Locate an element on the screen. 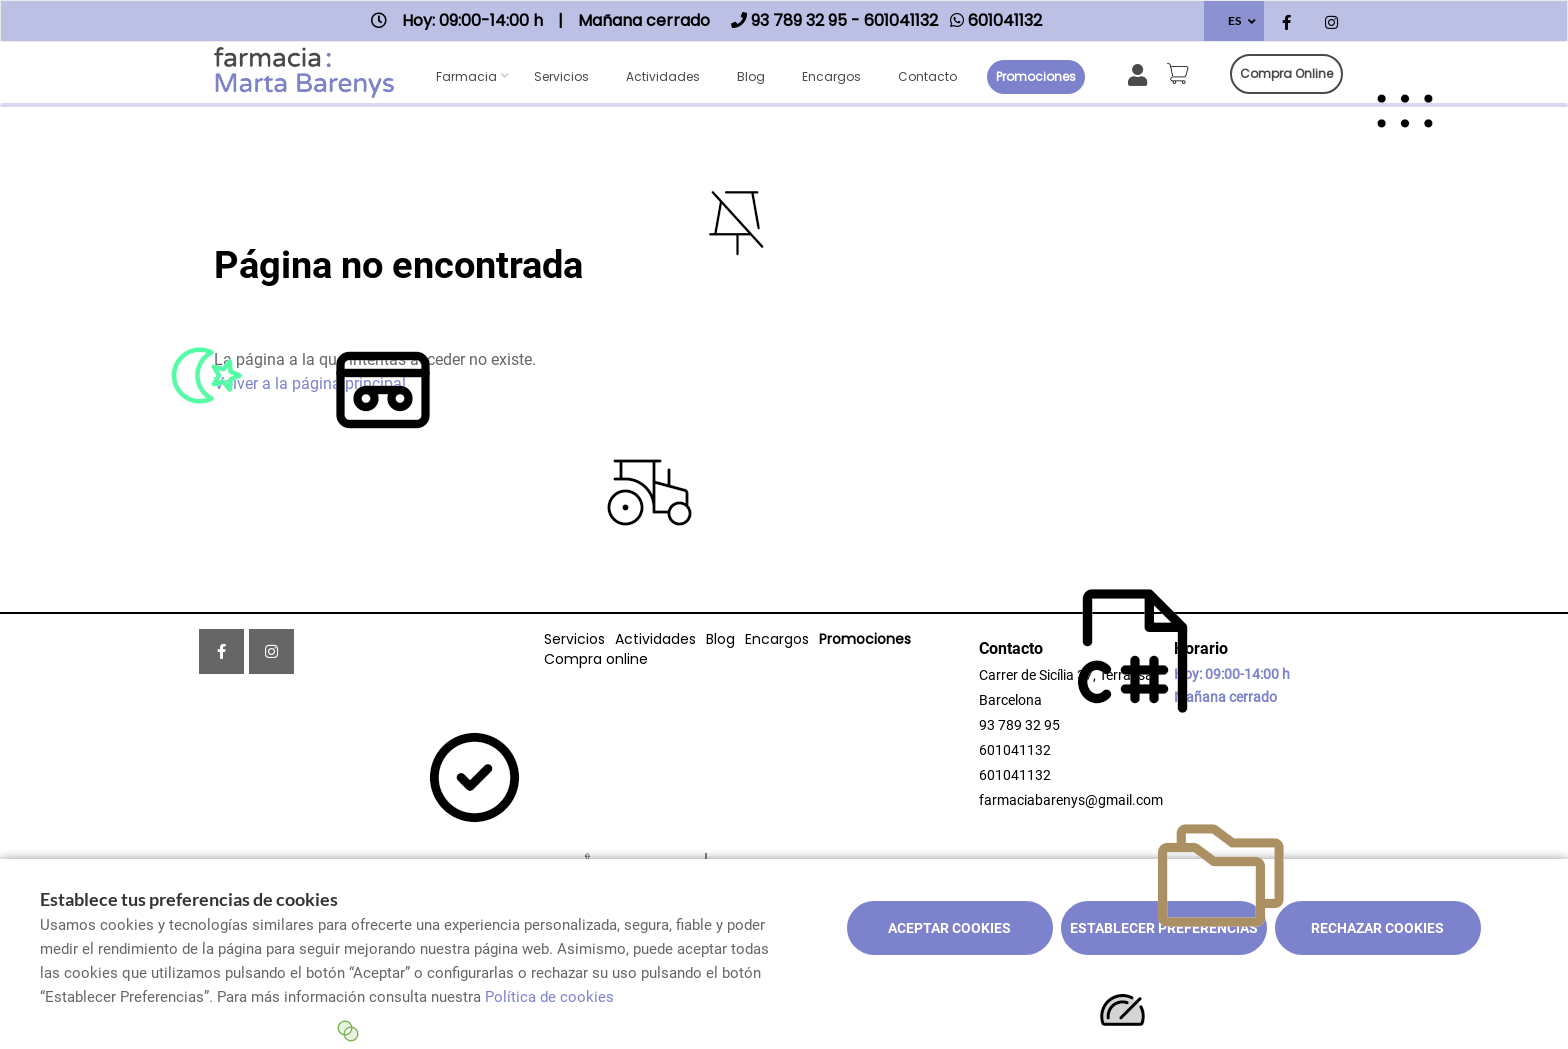  view speed or performance metrics is located at coordinates (1122, 1011).